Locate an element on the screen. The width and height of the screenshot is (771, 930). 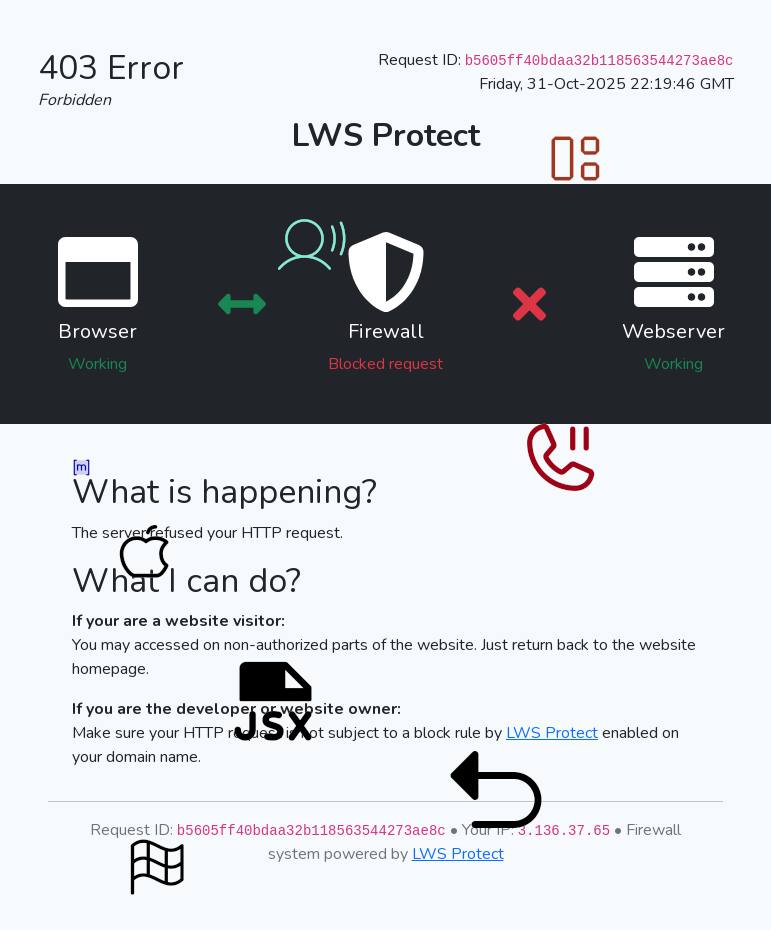
undo previous action is located at coordinates (496, 793).